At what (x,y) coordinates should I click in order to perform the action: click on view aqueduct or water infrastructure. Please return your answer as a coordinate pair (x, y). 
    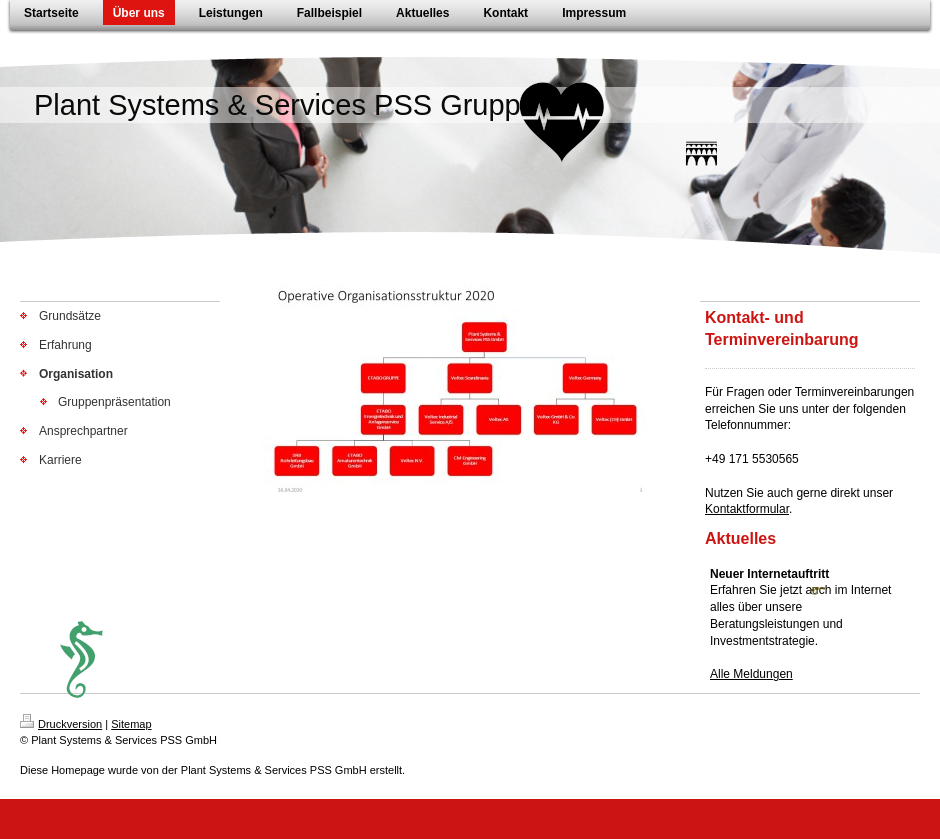
    Looking at the image, I should click on (701, 150).